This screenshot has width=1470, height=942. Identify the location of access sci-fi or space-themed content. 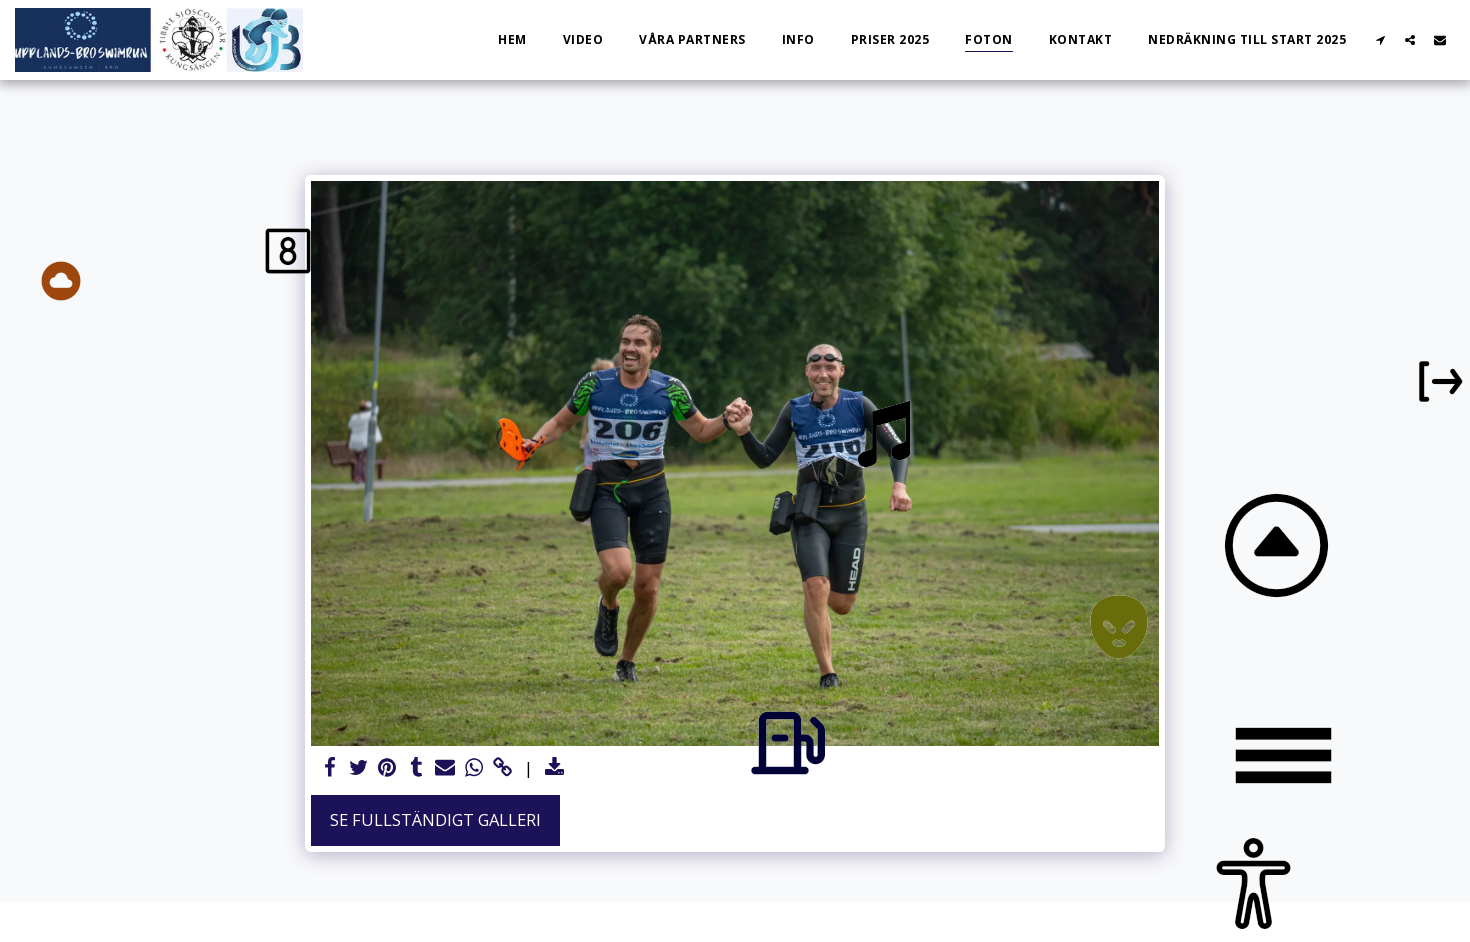
(1119, 627).